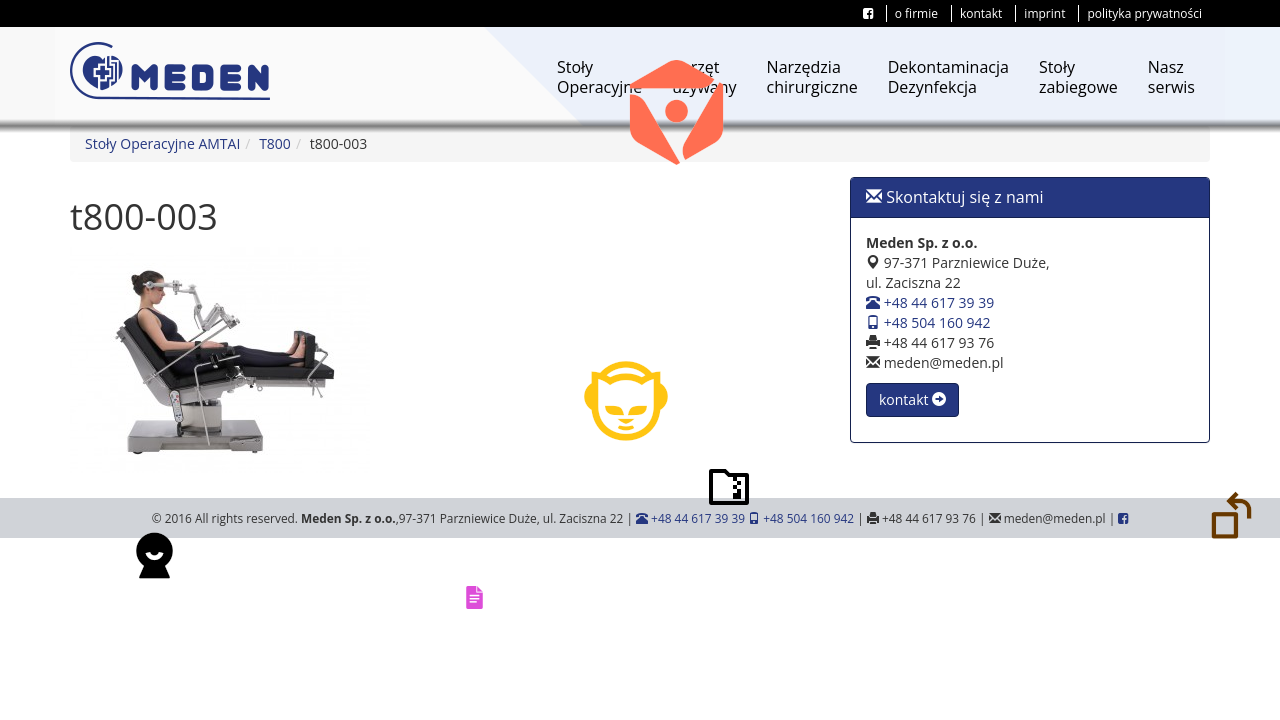 This screenshot has height=720, width=1280. What do you see at coordinates (474, 597) in the screenshot?
I see `open google docs` at bounding box center [474, 597].